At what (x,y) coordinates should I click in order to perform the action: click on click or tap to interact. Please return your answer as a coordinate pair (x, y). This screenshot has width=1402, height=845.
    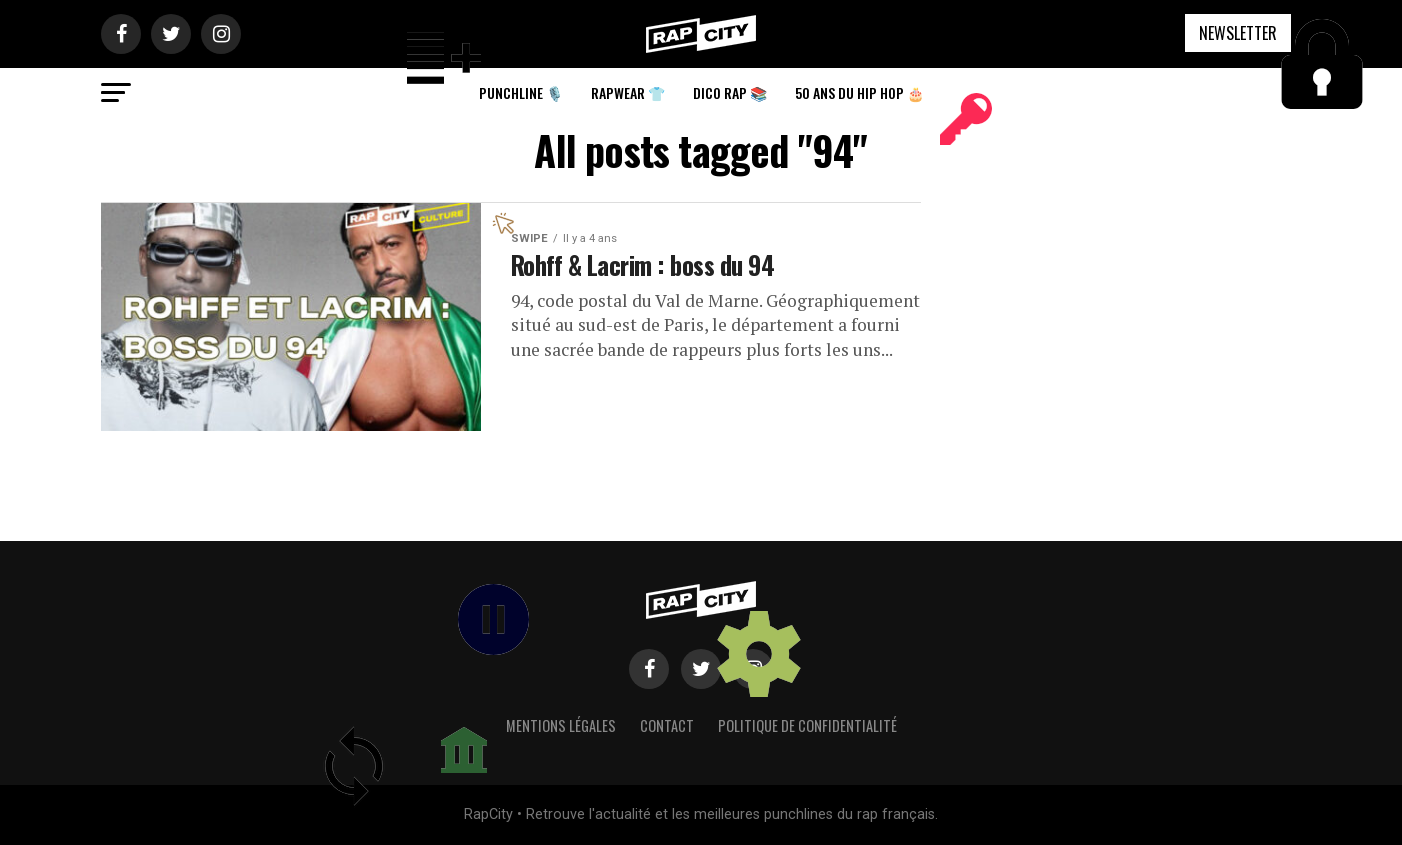
    Looking at the image, I should click on (504, 224).